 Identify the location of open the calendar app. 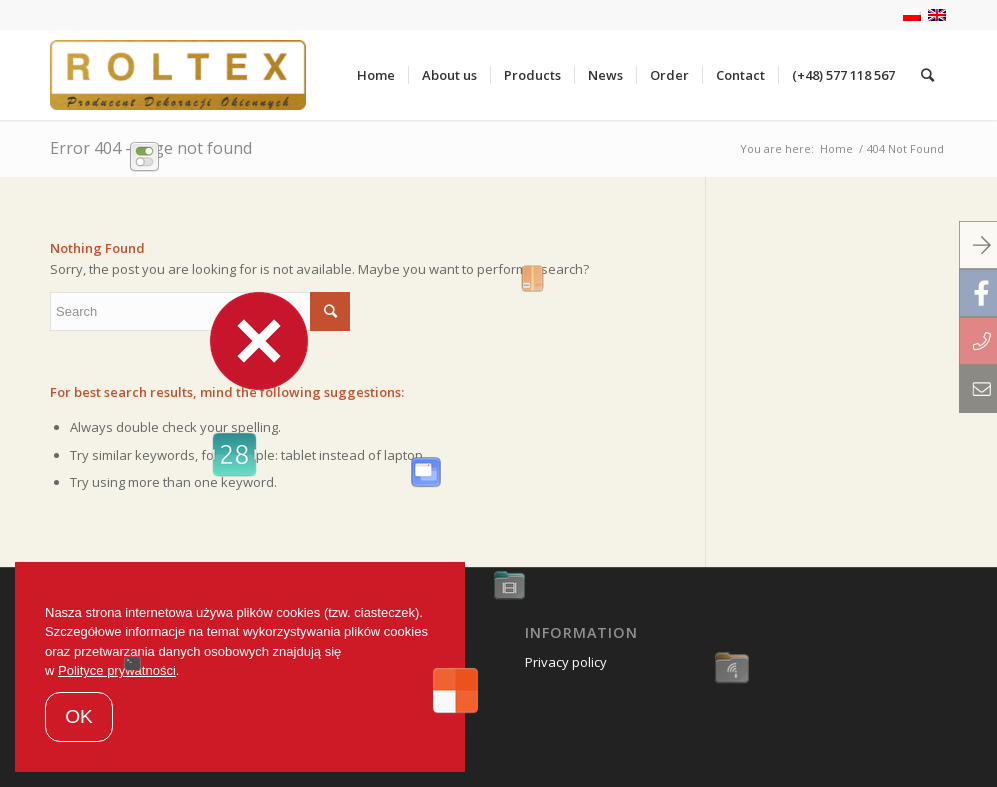
(234, 454).